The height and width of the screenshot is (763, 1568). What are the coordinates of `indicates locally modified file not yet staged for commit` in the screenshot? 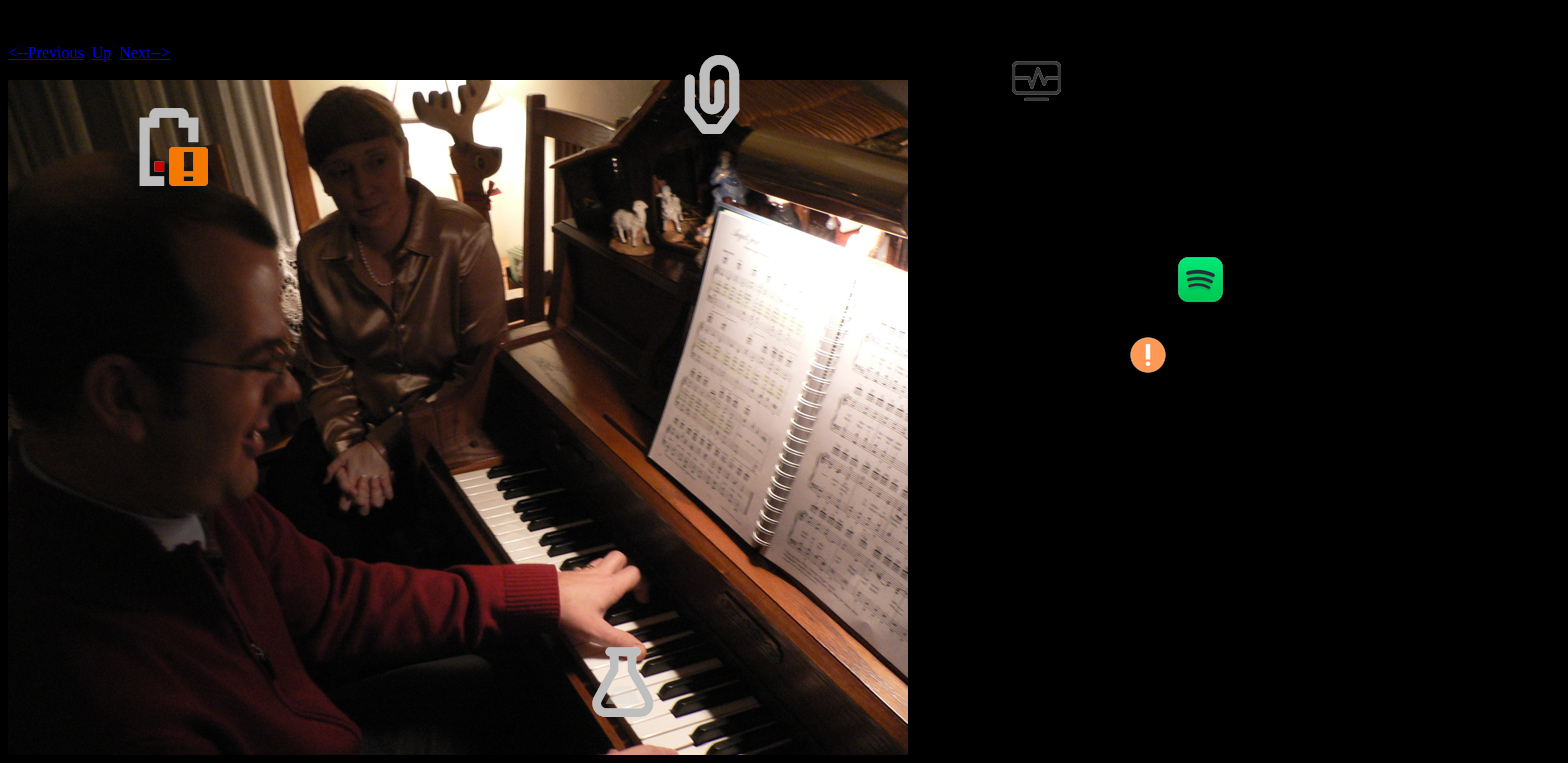 It's located at (1148, 355).